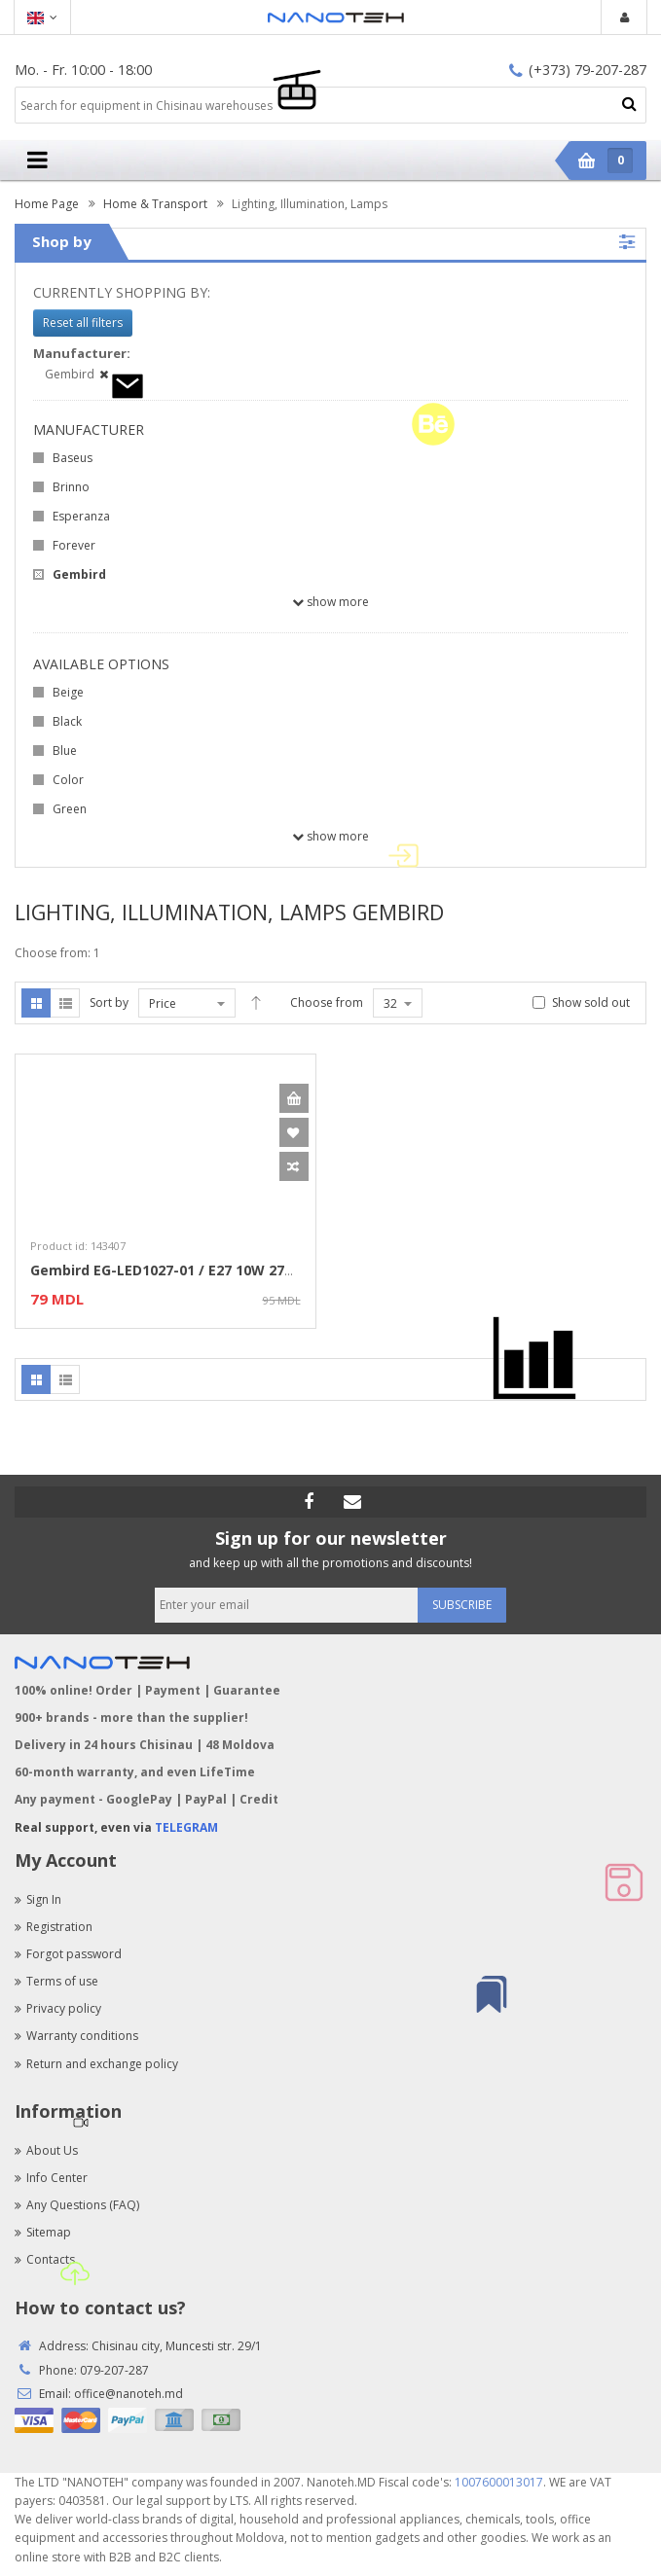  Describe the element at coordinates (128, 386) in the screenshot. I see `open your email inbox` at that location.